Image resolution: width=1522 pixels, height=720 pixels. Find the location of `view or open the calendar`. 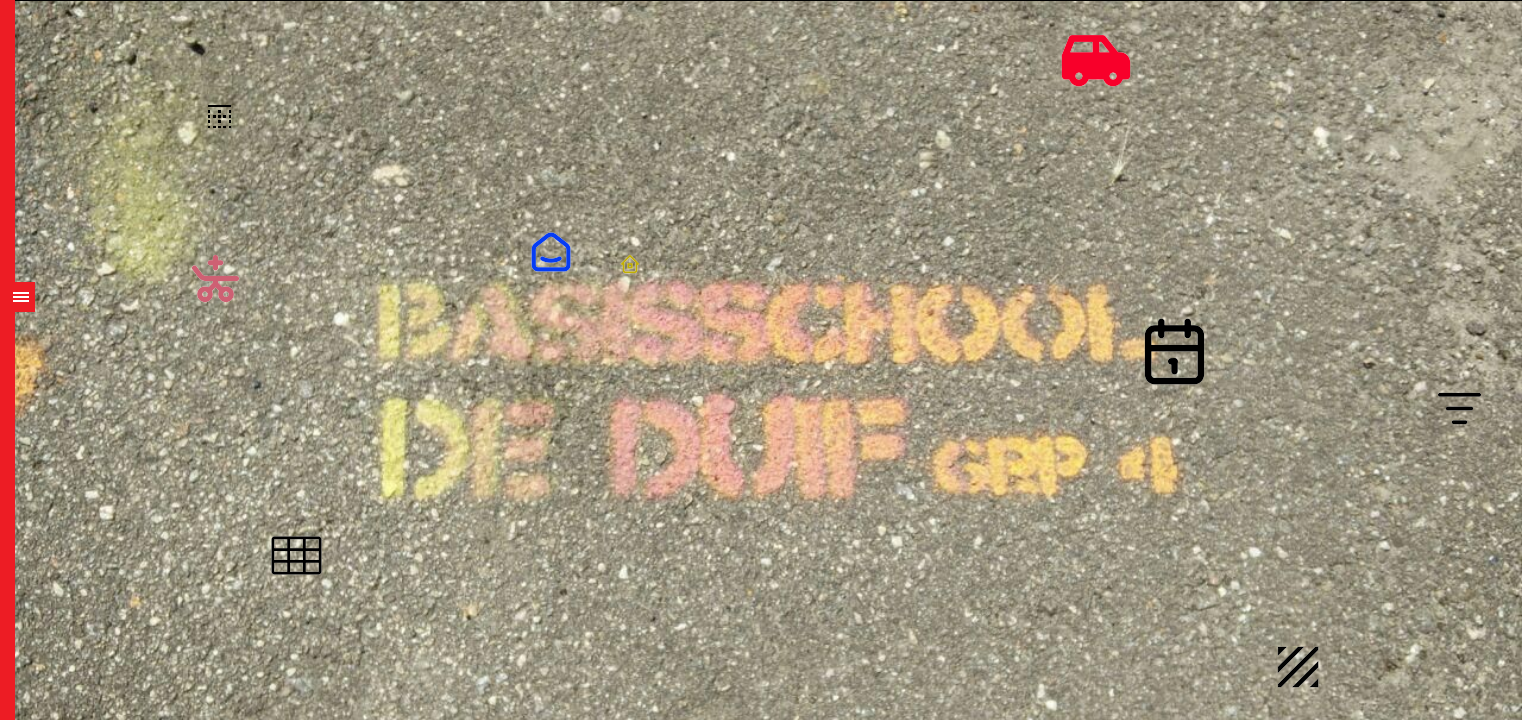

view or open the calendar is located at coordinates (1174, 351).